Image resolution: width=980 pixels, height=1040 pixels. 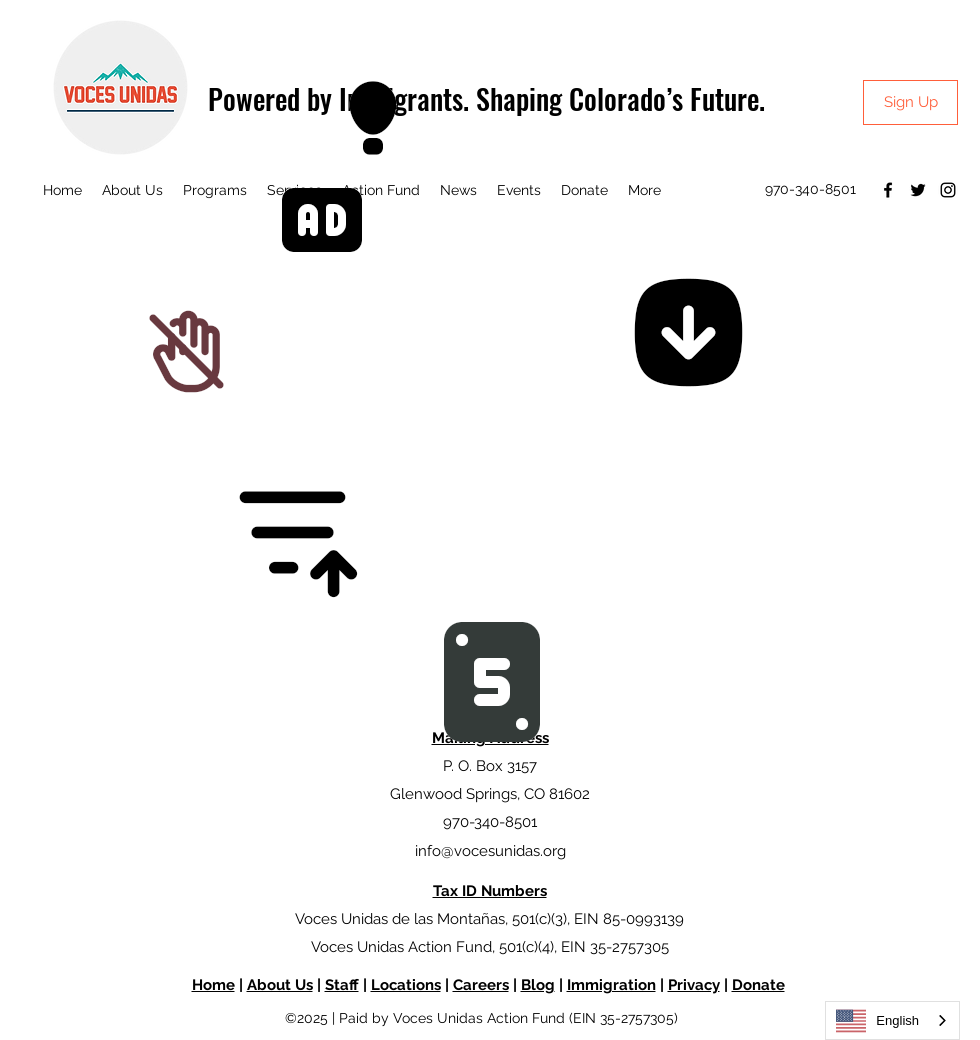 What do you see at coordinates (373, 118) in the screenshot?
I see `access travel or adventure features` at bounding box center [373, 118].